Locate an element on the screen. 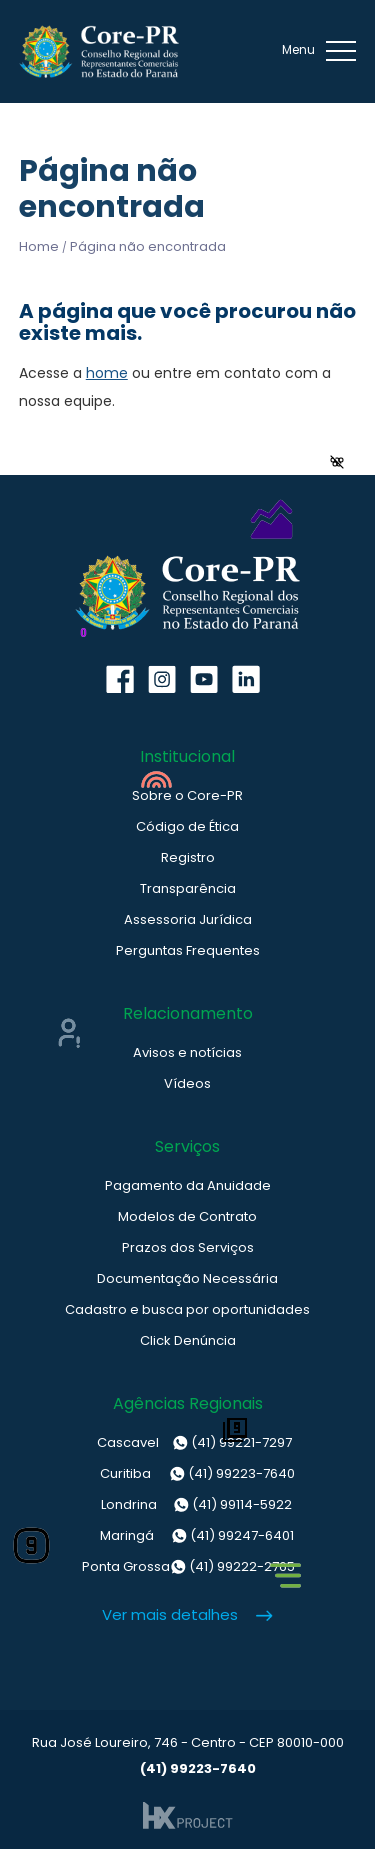 The width and height of the screenshot is (375, 1849). indicates zero items or empty count is located at coordinates (83, 632).